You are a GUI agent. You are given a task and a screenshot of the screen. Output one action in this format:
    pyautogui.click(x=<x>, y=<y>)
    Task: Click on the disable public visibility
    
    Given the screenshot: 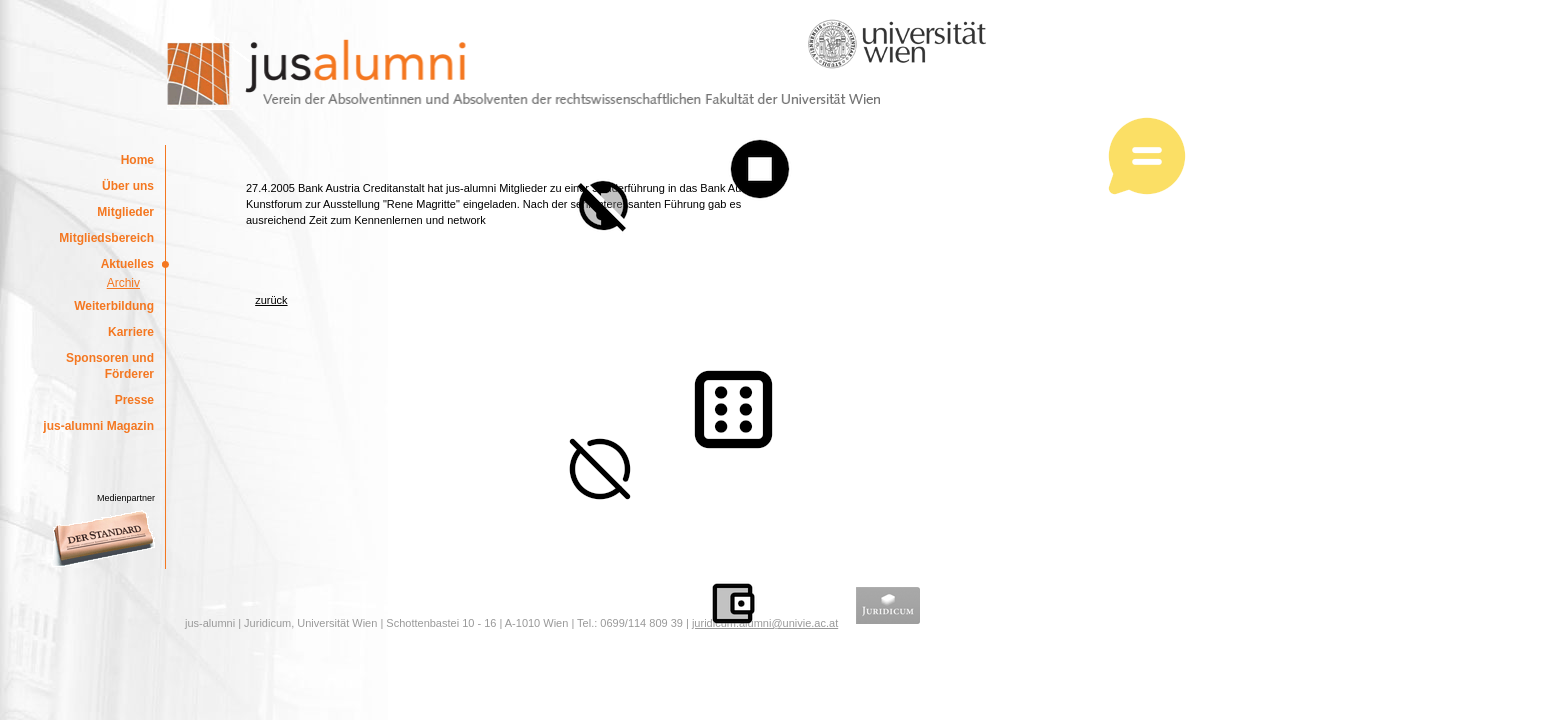 What is the action you would take?
    pyautogui.click(x=603, y=205)
    